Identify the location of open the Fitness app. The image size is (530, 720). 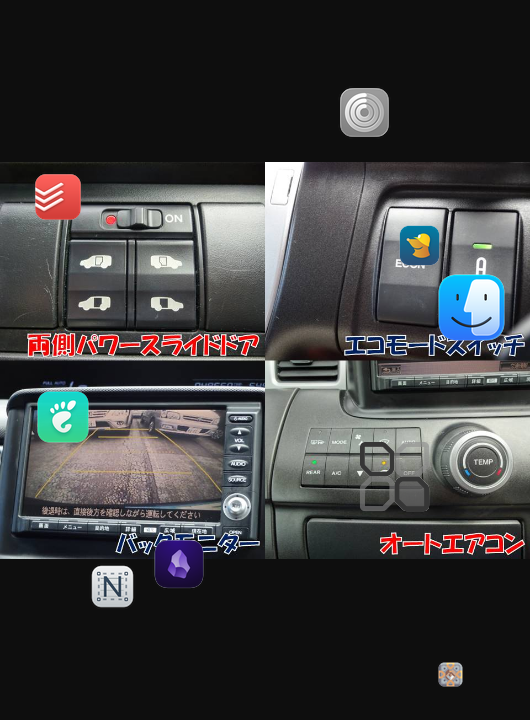
(364, 112).